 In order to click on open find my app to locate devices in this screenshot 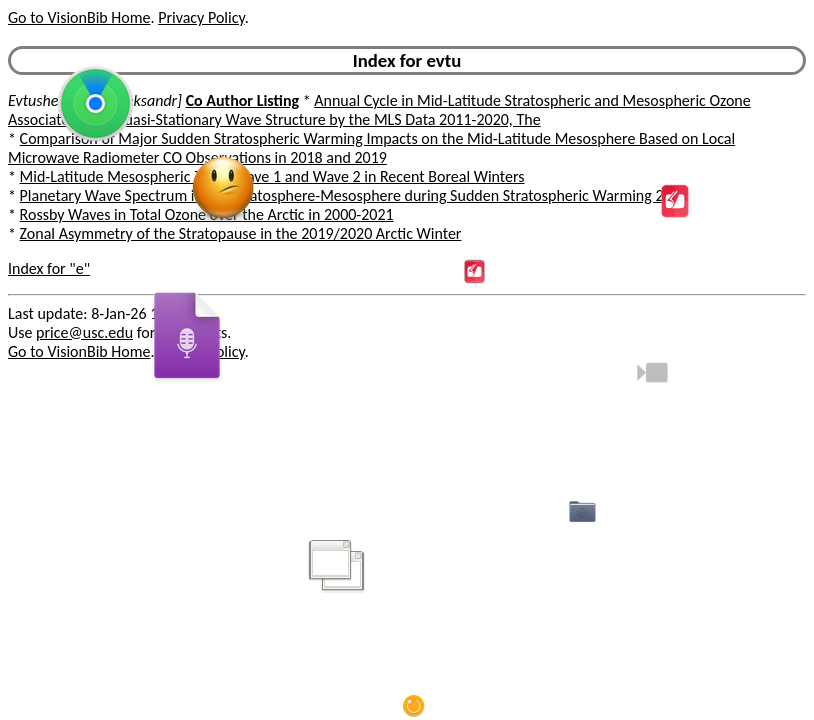, I will do `click(95, 103)`.